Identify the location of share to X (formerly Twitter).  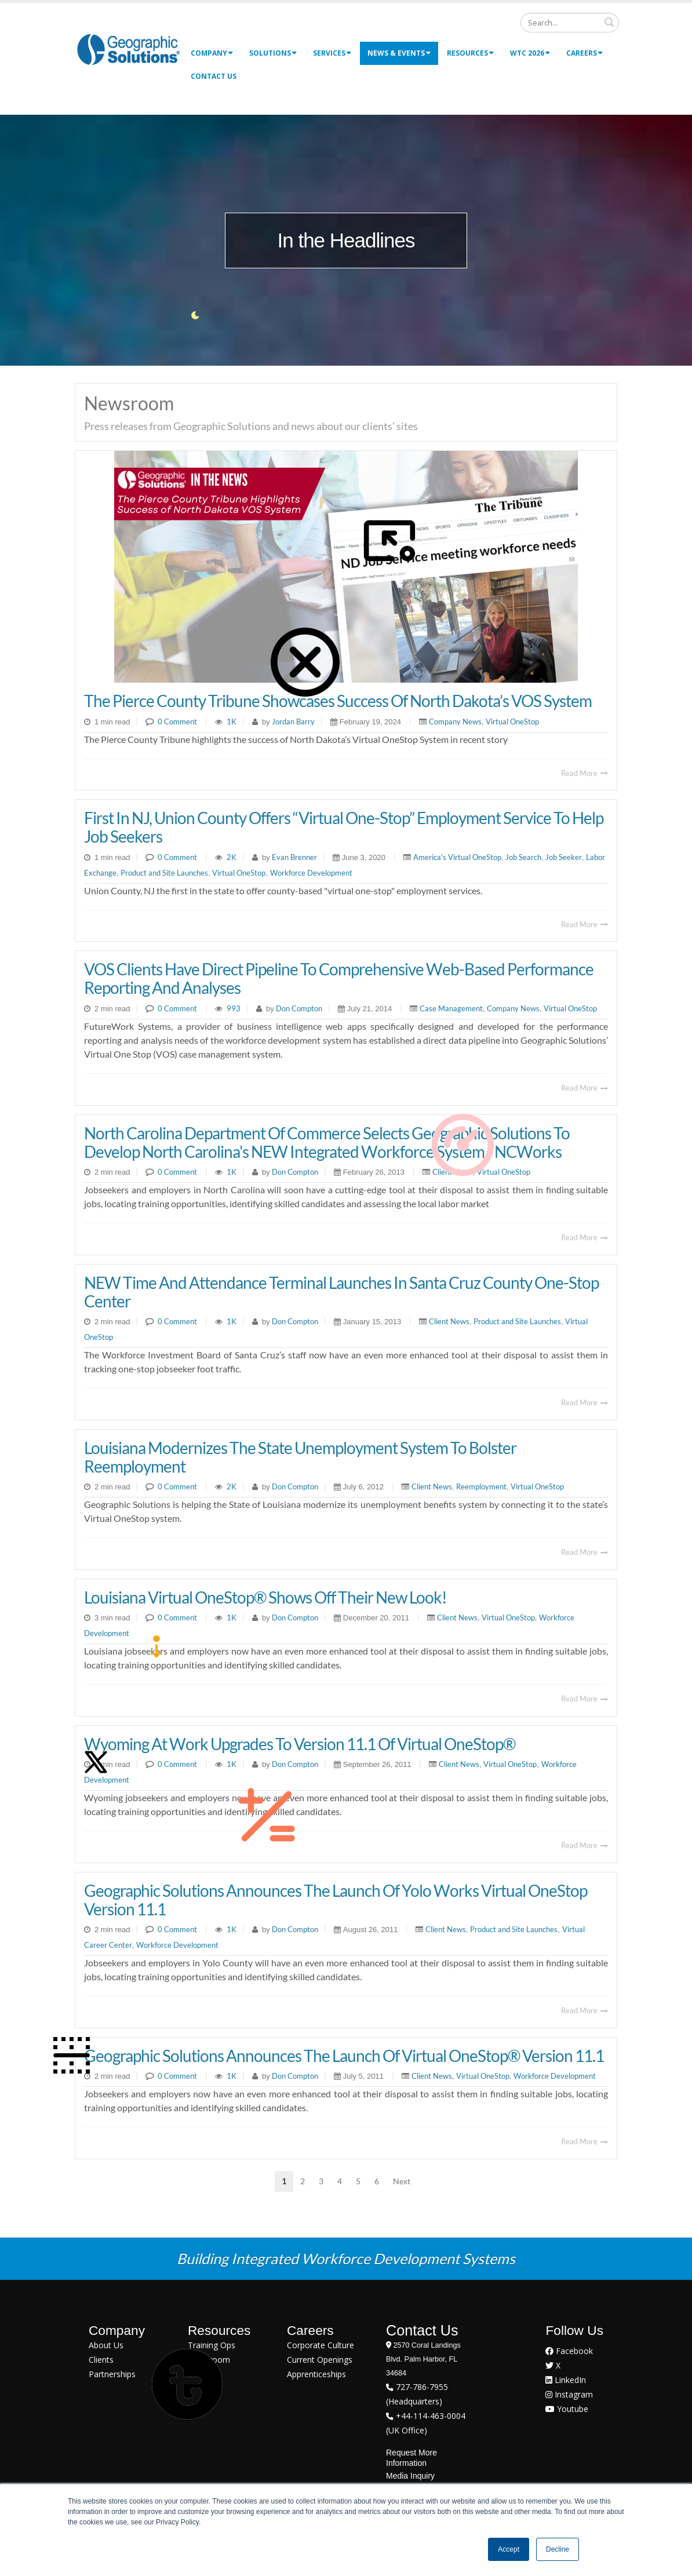
(96, 1762).